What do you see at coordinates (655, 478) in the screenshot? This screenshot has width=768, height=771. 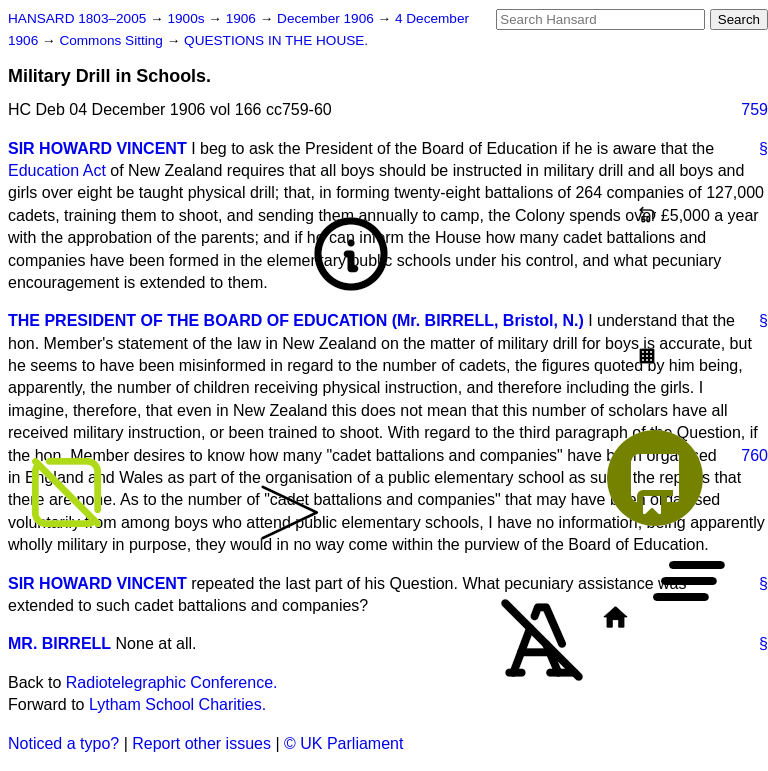 I see `repository activity in your feed` at bounding box center [655, 478].